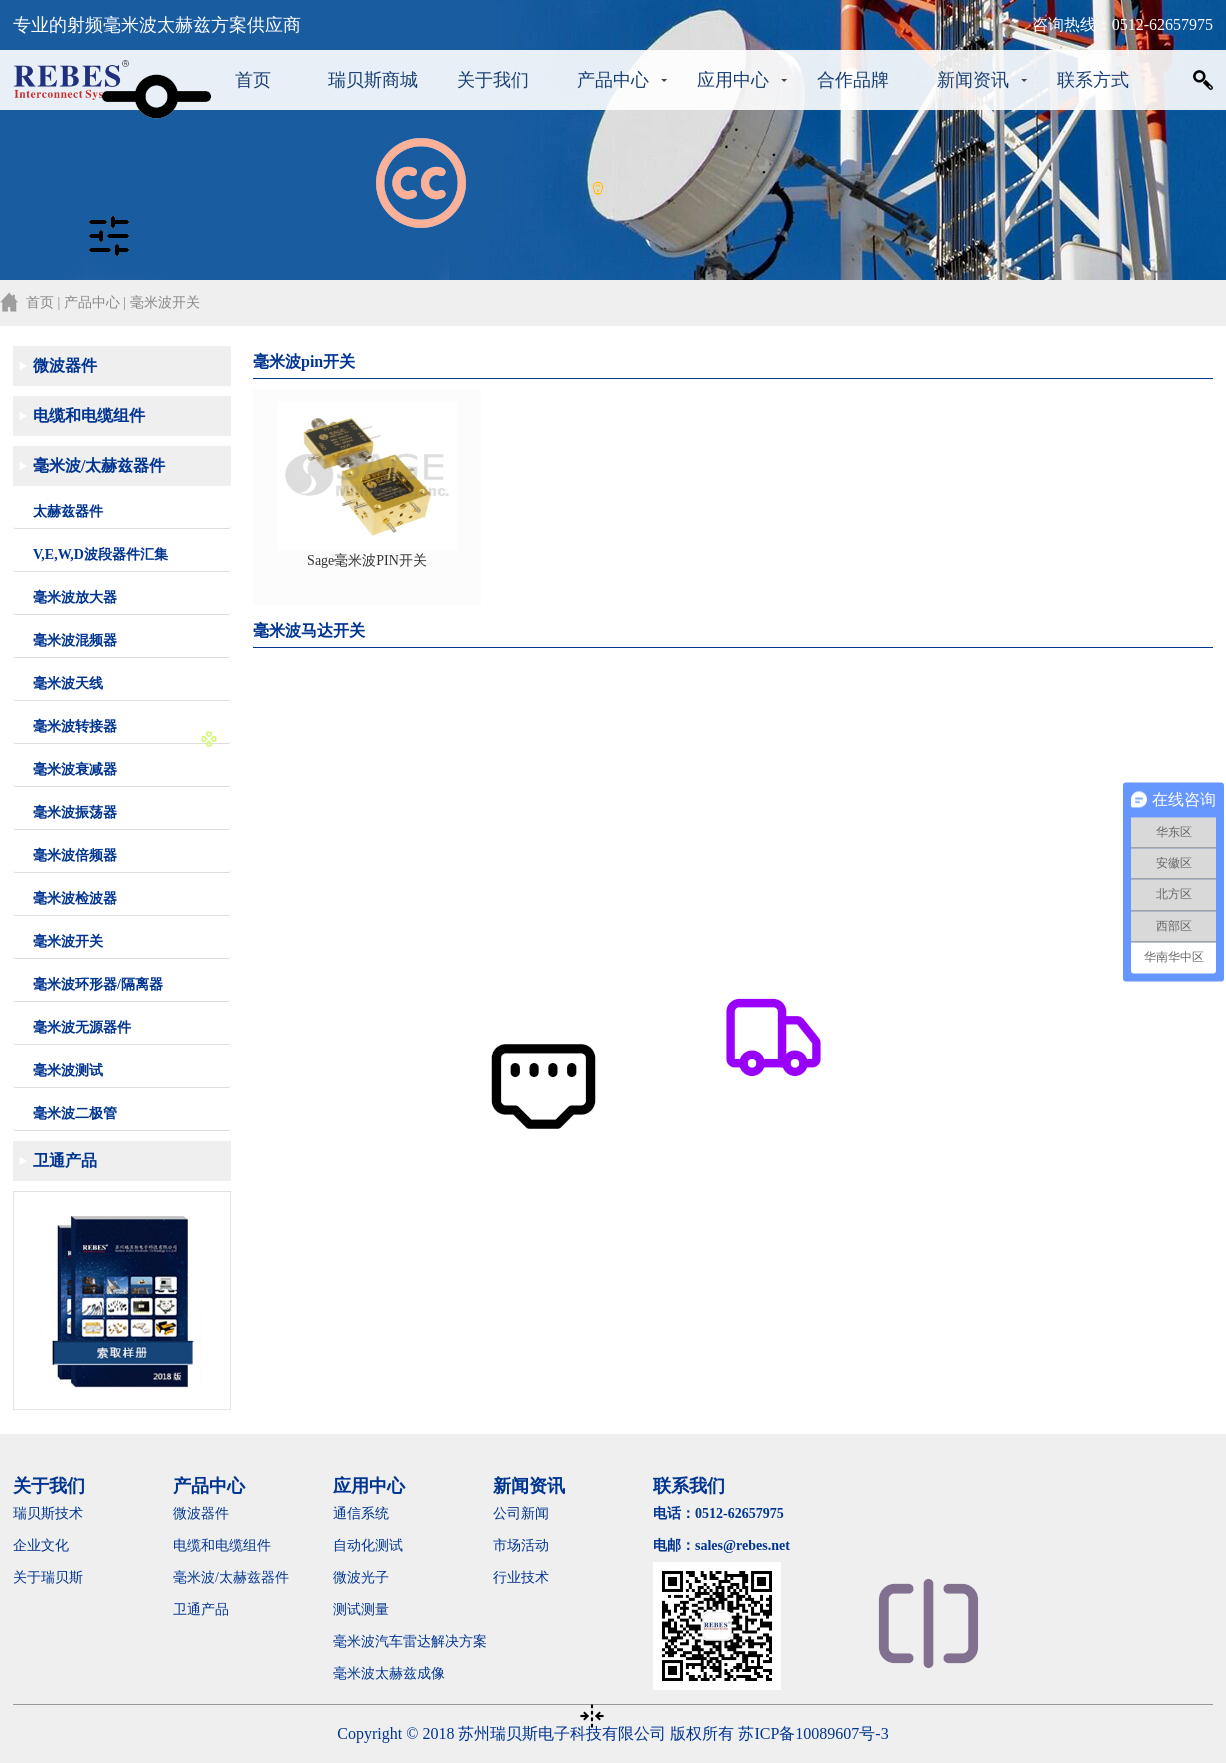 This screenshot has height=1763, width=1226. What do you see at coordinates (156, 96) in the screenshot?
I see `view commit history on current branch` at bounding box center [156, 96].